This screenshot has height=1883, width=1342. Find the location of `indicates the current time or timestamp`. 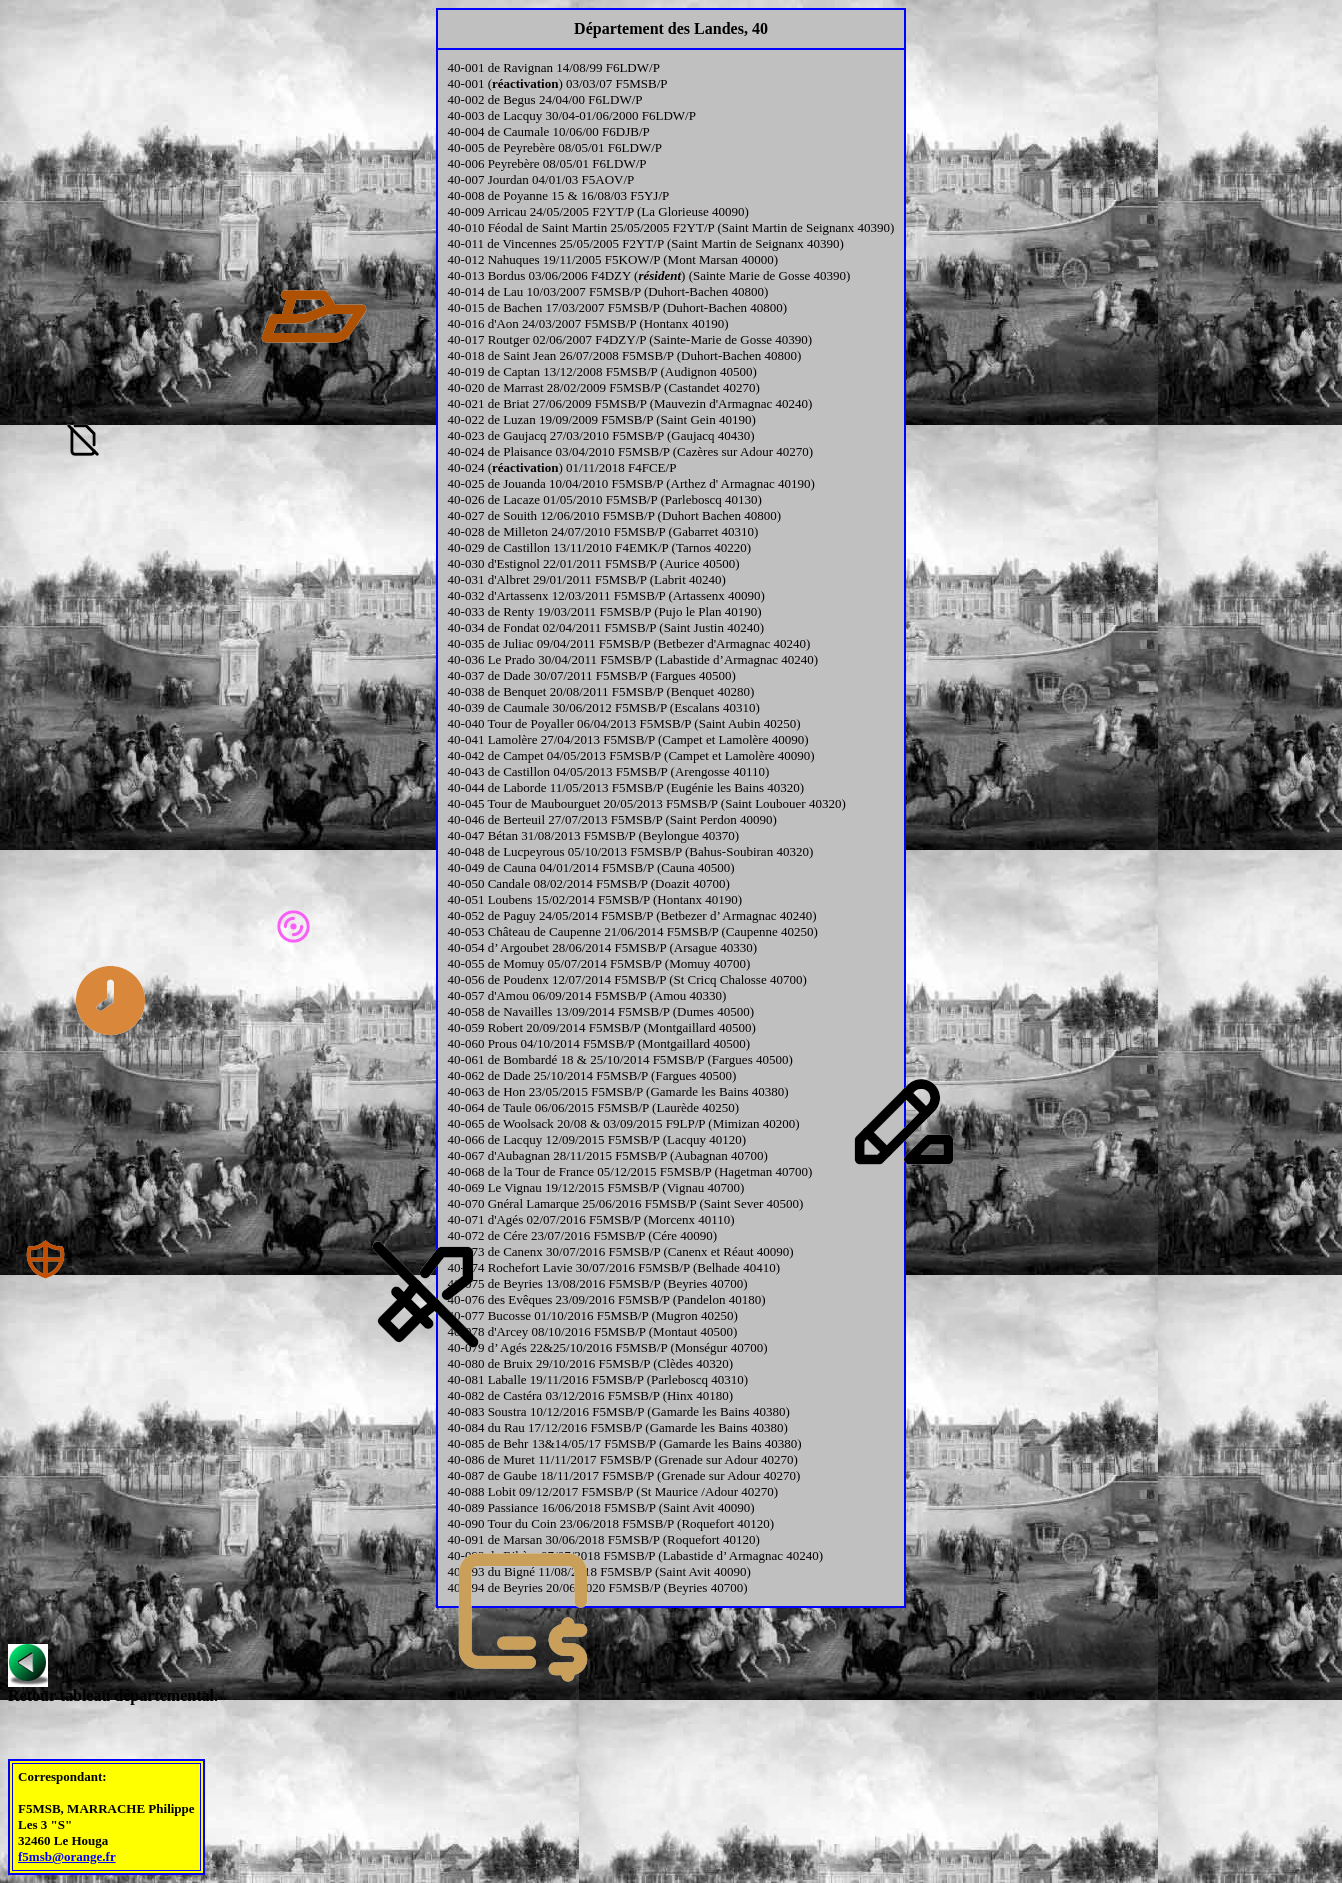

indicates the current time or timestamp is located at coordinates (110, 1000).